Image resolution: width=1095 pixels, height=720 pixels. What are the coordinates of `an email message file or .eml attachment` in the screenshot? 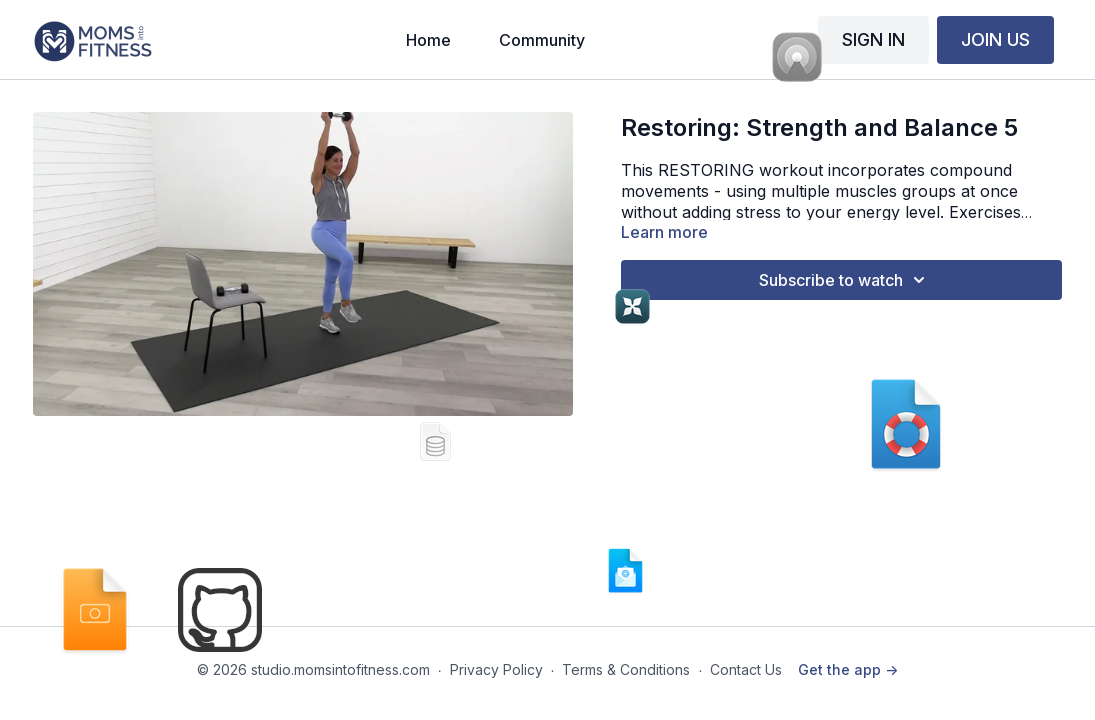 It's located at (625, 571).